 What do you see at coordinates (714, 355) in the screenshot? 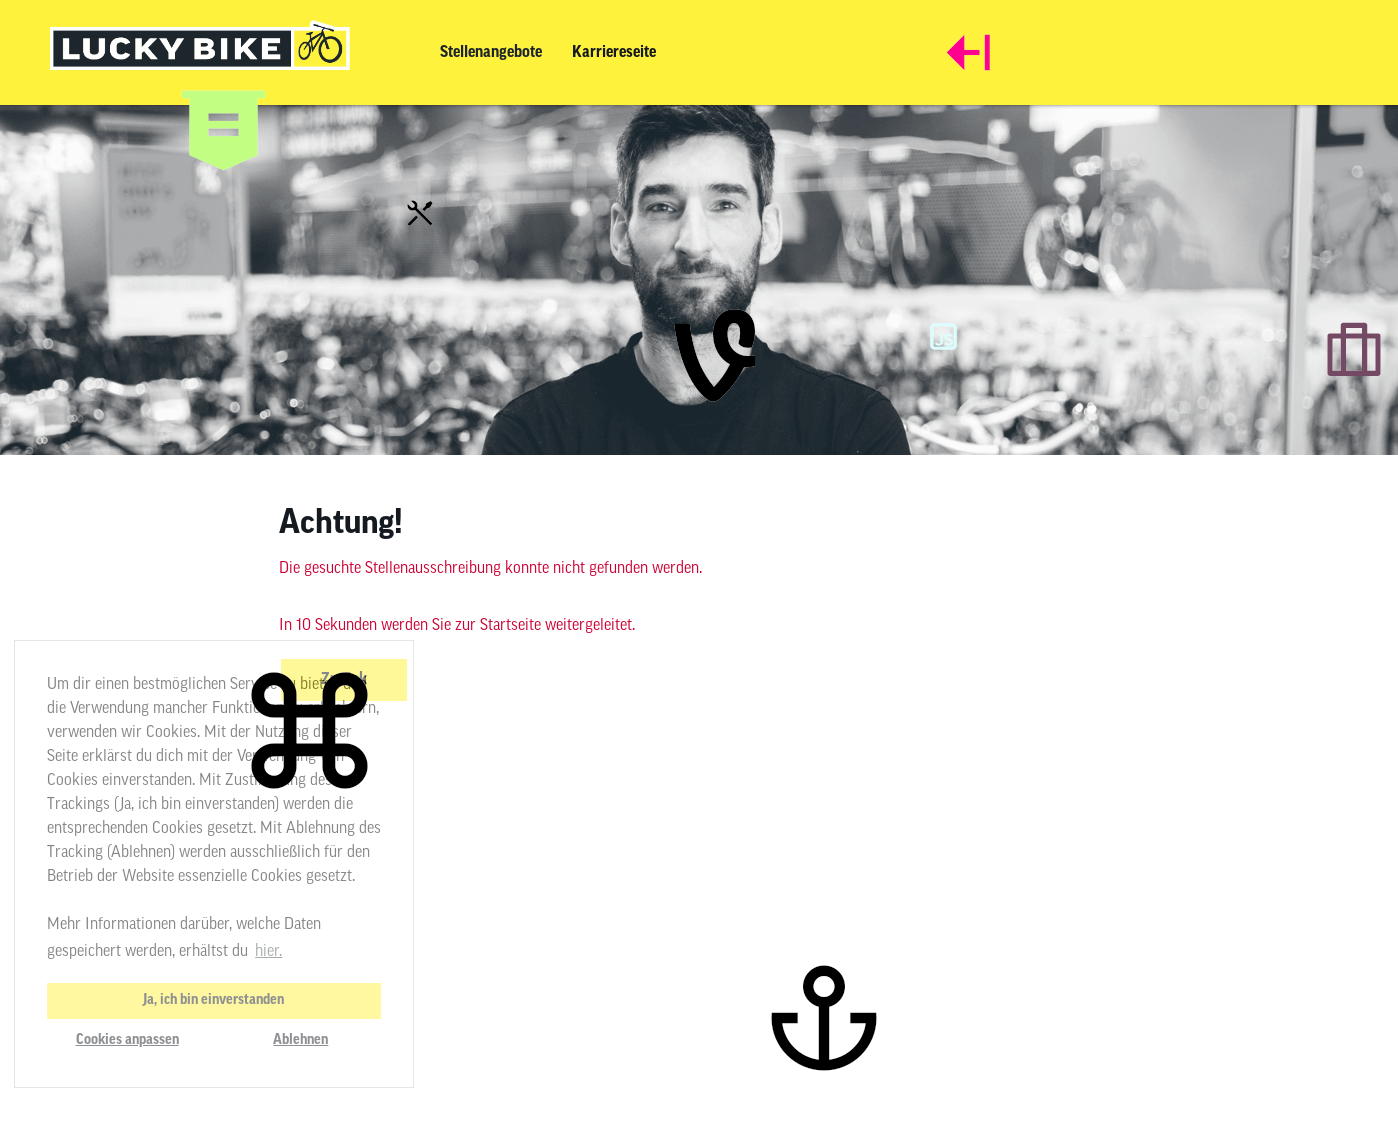
I see `vine app logo` at bounding box center [714, 355].